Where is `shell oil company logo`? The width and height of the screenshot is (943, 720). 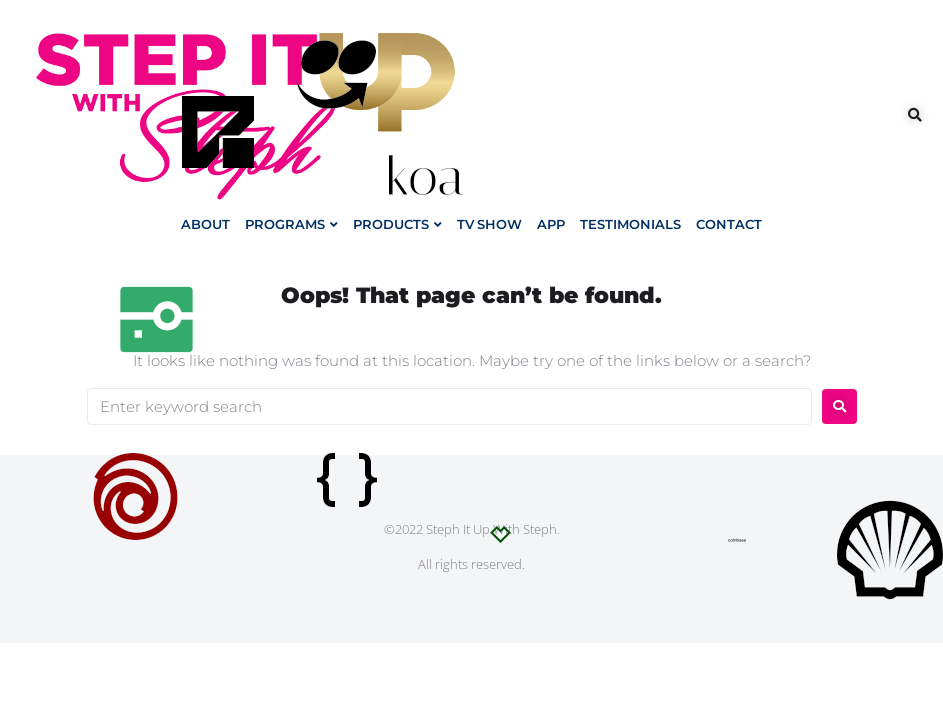
shell oil company logo is located at coordinates (890, 550).